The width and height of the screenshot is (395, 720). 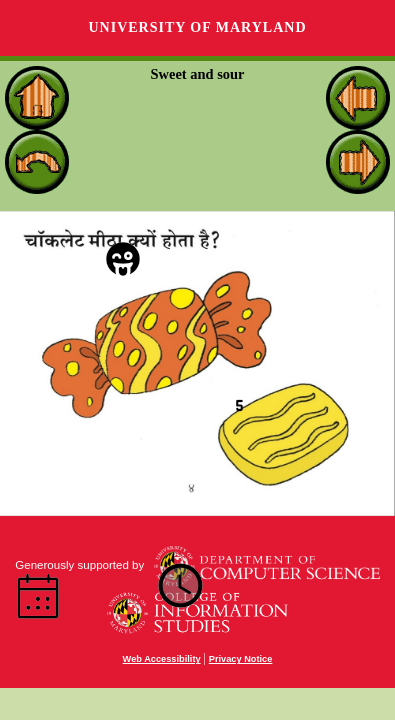 What do you see at coordinates (123, 259) in the screenshot?
I see `react with a playful or silly expression` at bounding box center [123, 259].